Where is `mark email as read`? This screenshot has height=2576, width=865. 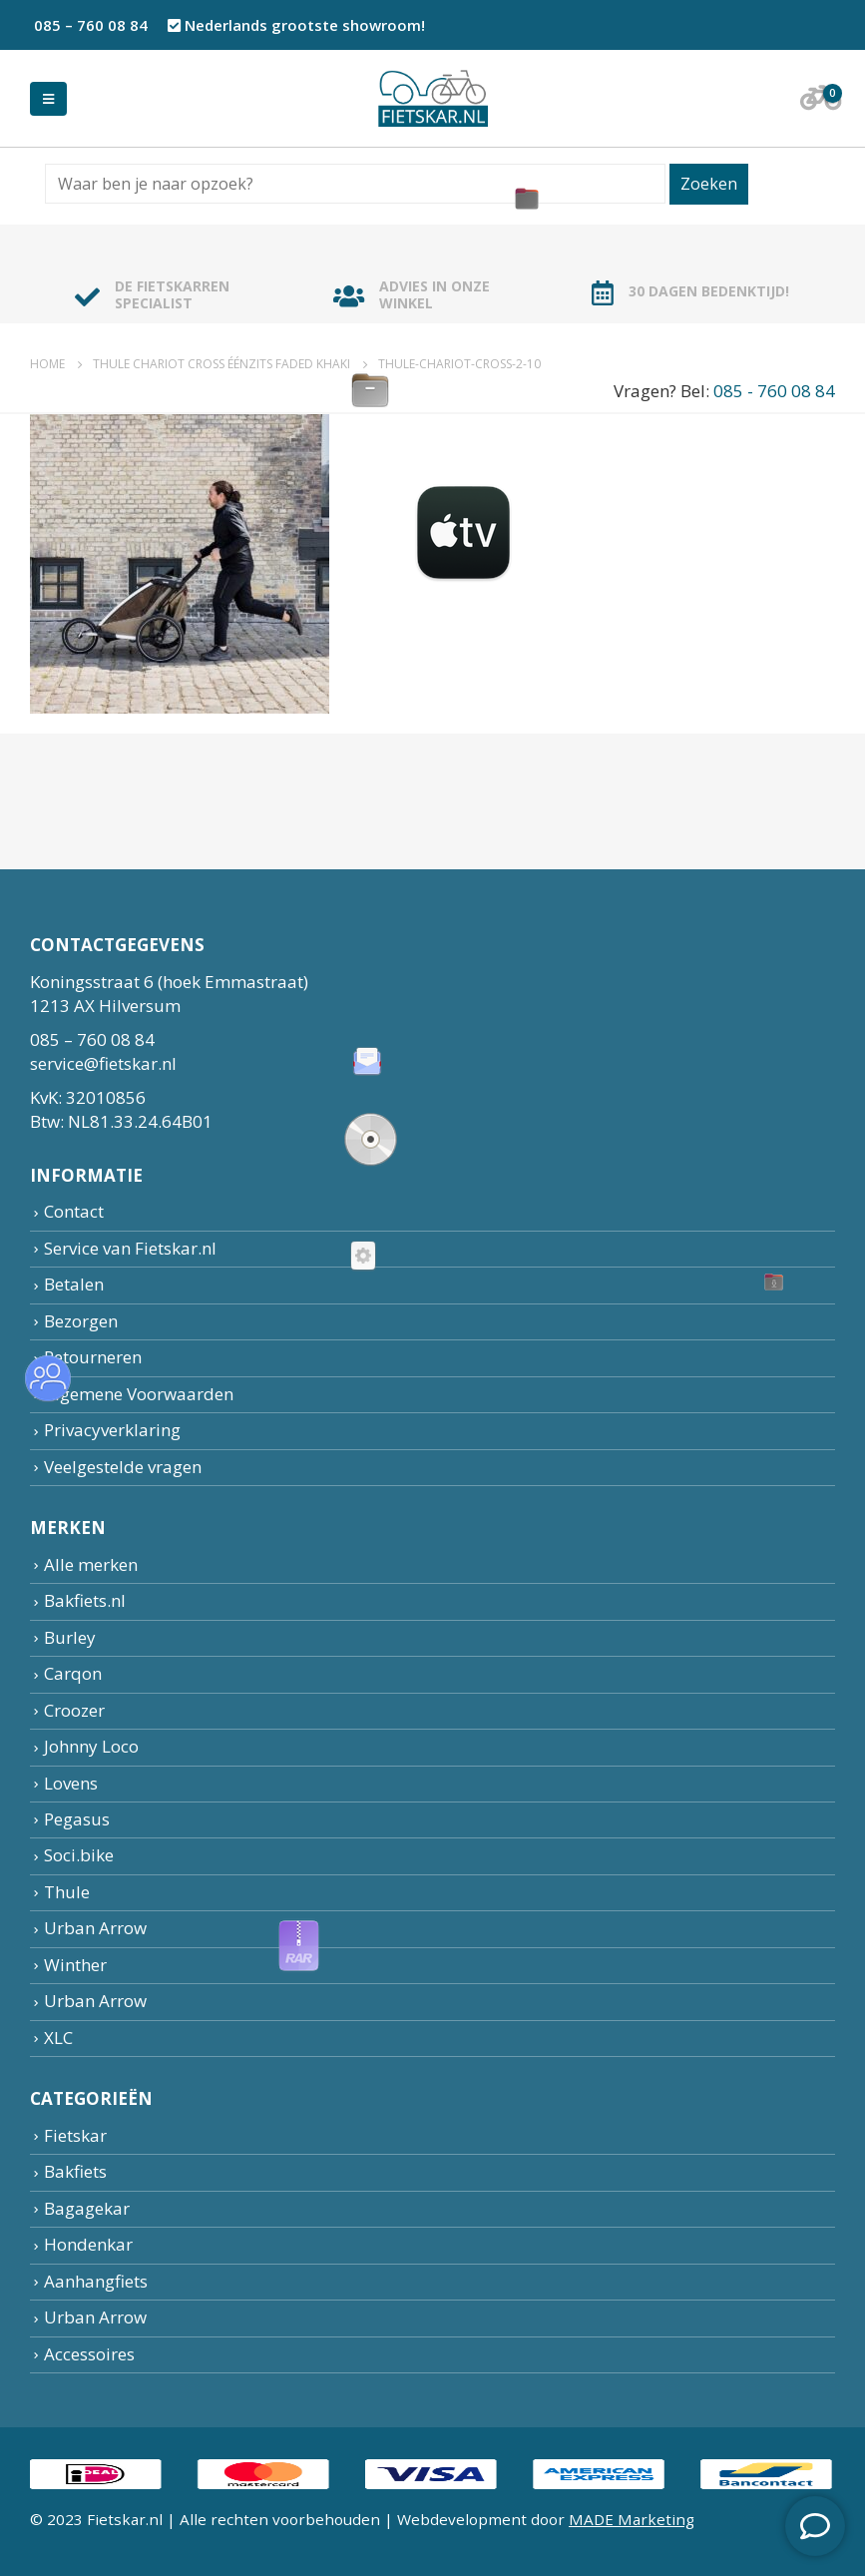 mark email as read is located at coordinates (367, 1062).